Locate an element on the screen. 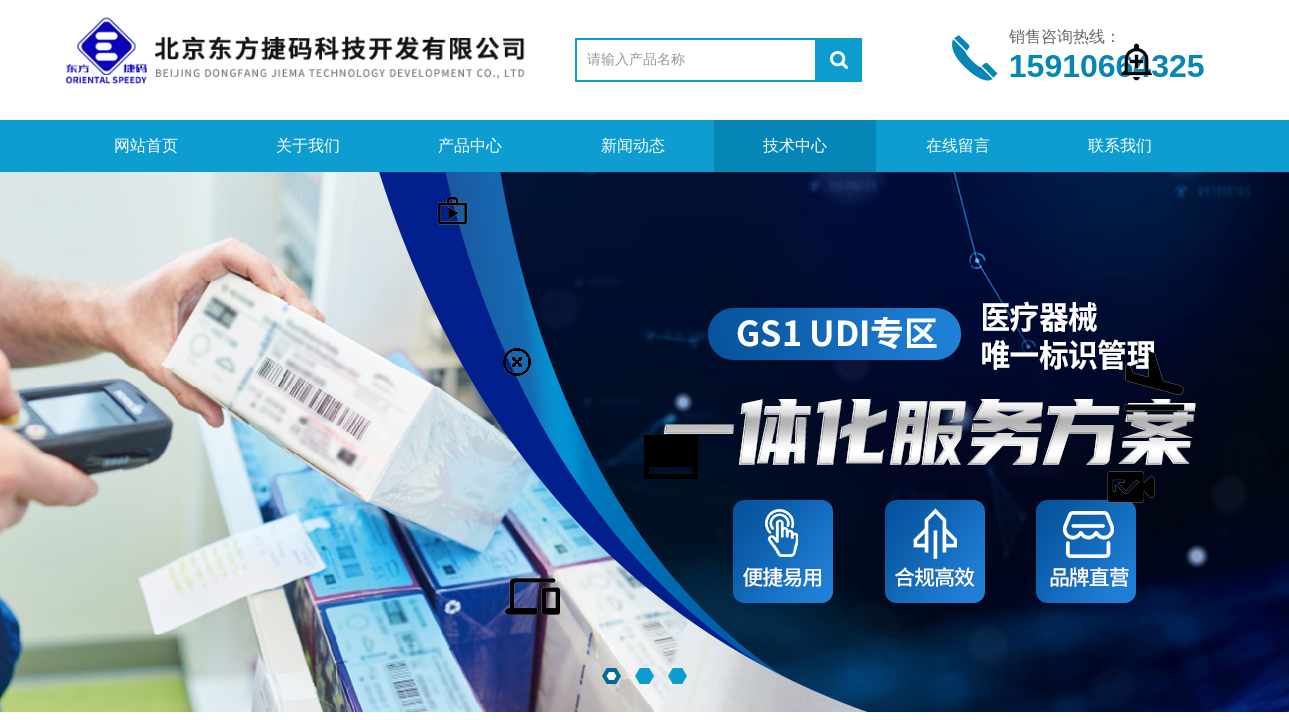 The height and width of the screenshot is (720, 1289). indicates an arriving flight is located at coordinates (1154, 382).